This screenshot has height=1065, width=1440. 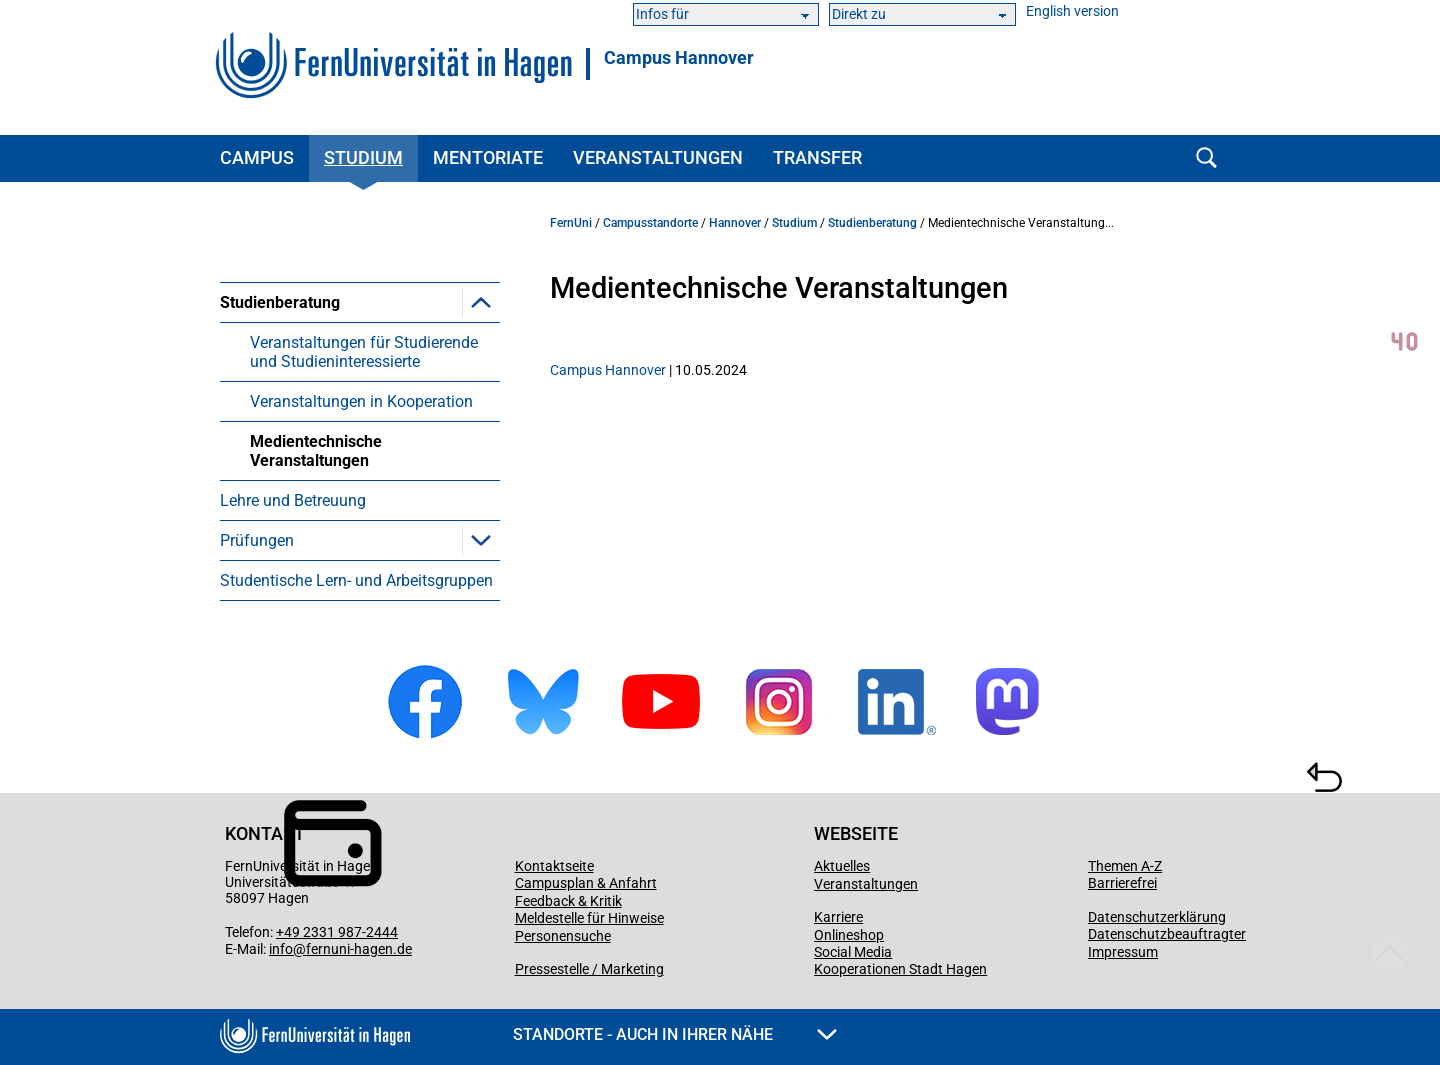 I want to click on access your wallet or payment methods, so click(x=331, y=847).